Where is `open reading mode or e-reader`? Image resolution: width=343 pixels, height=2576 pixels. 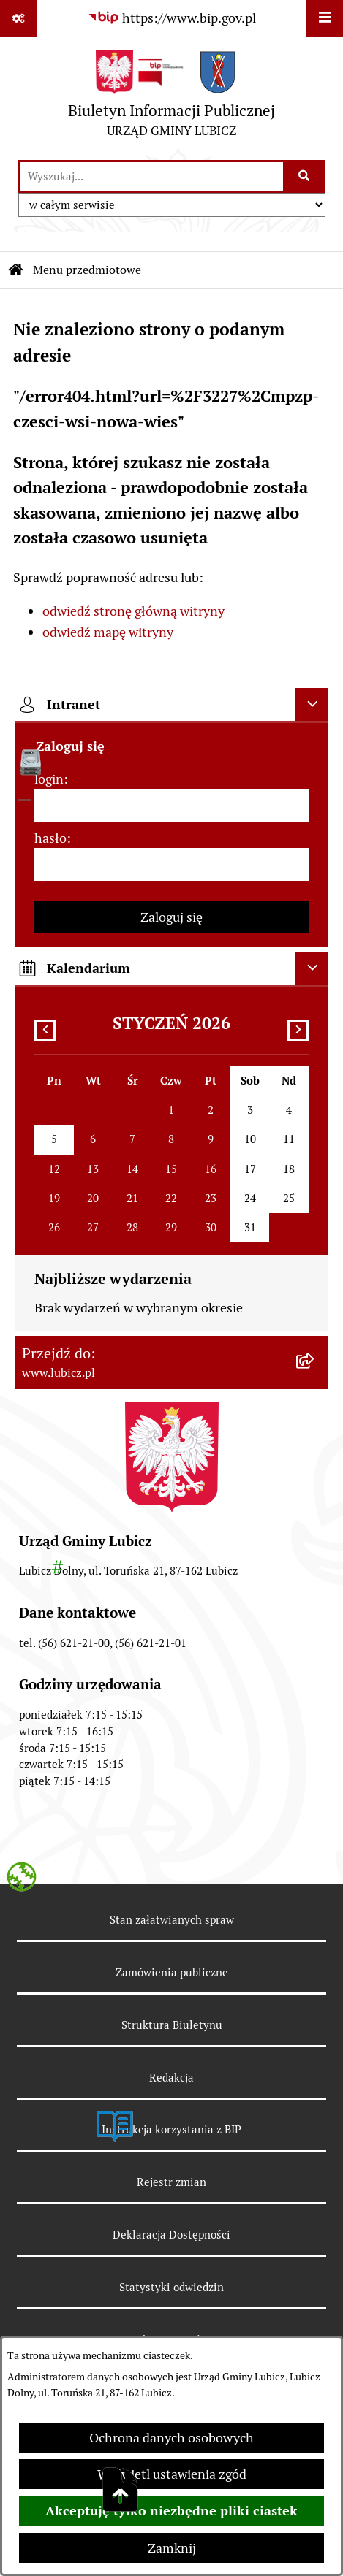 open reading mode or e-reader is located at coordinates (115, 2124).